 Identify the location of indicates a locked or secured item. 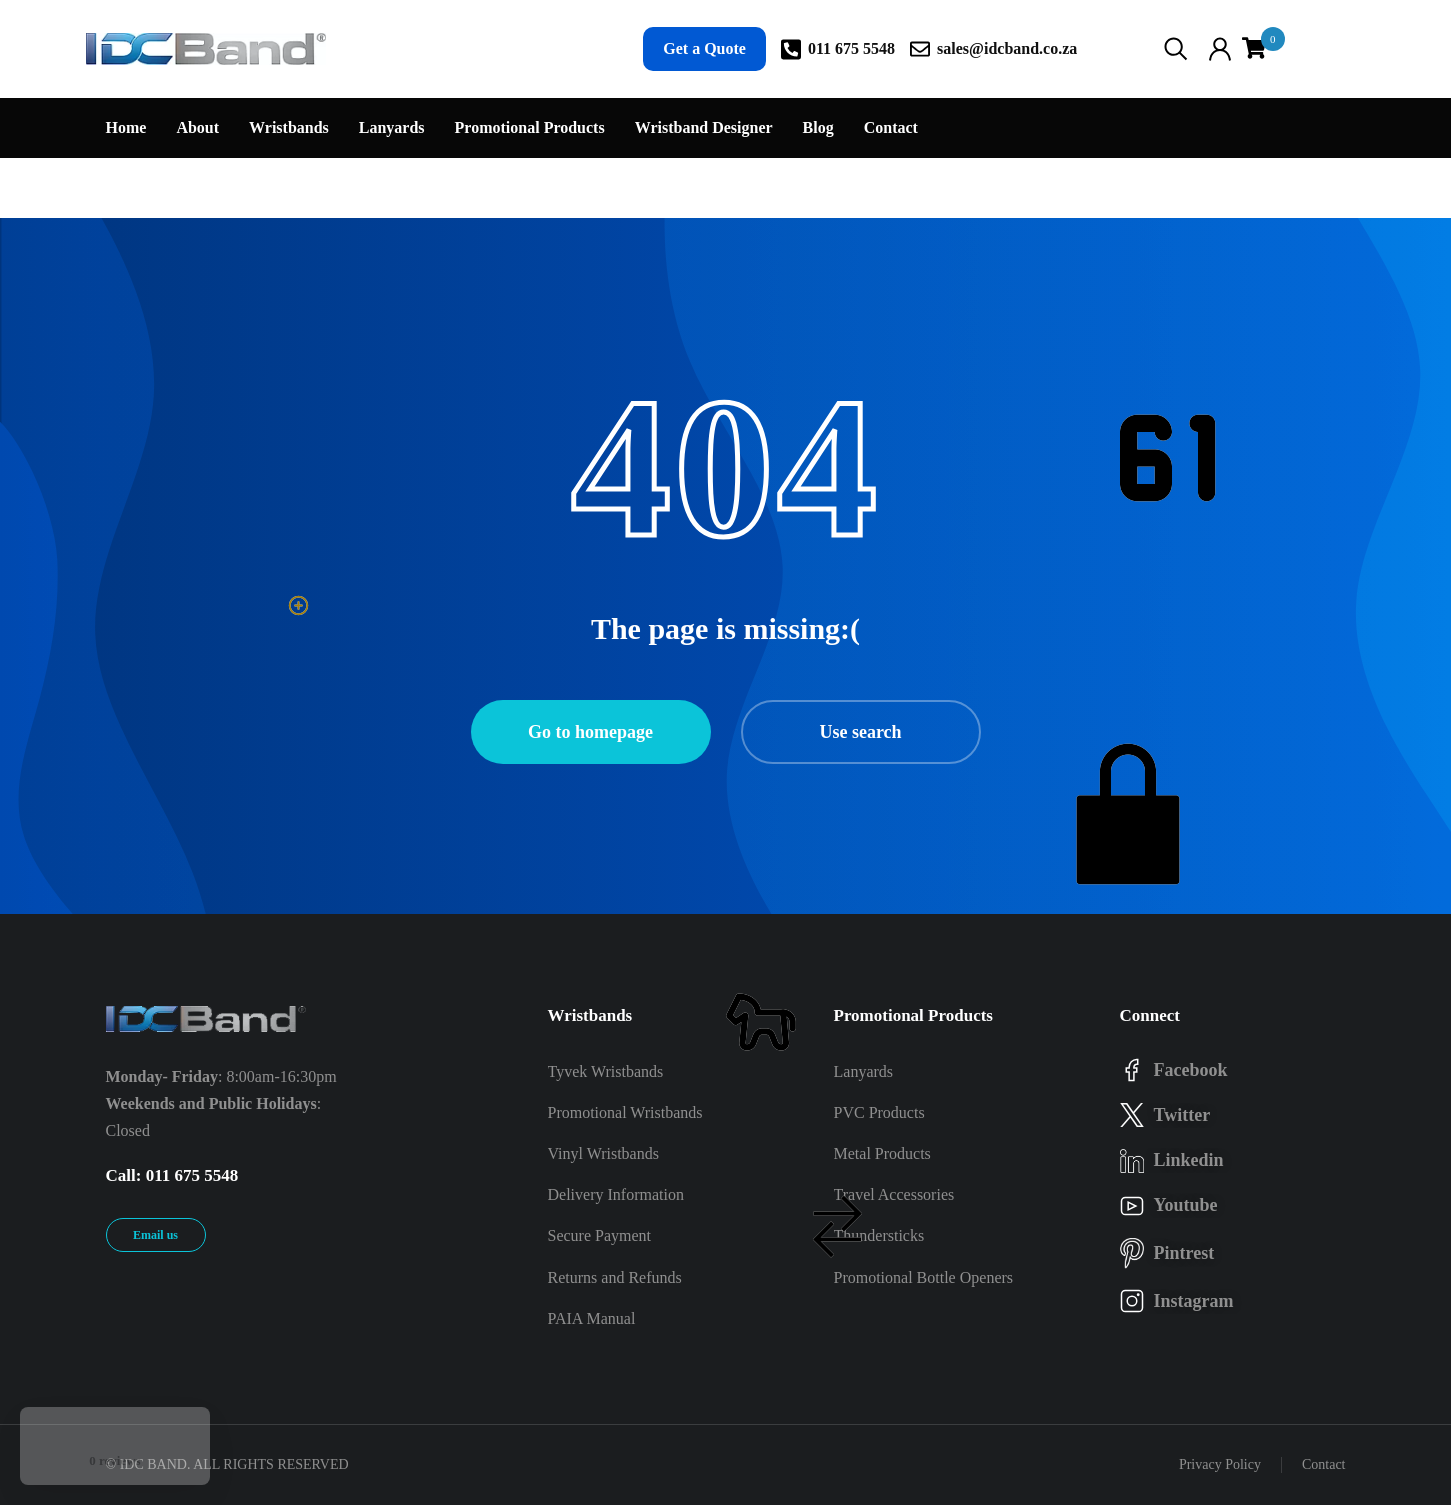
(1128, 814).